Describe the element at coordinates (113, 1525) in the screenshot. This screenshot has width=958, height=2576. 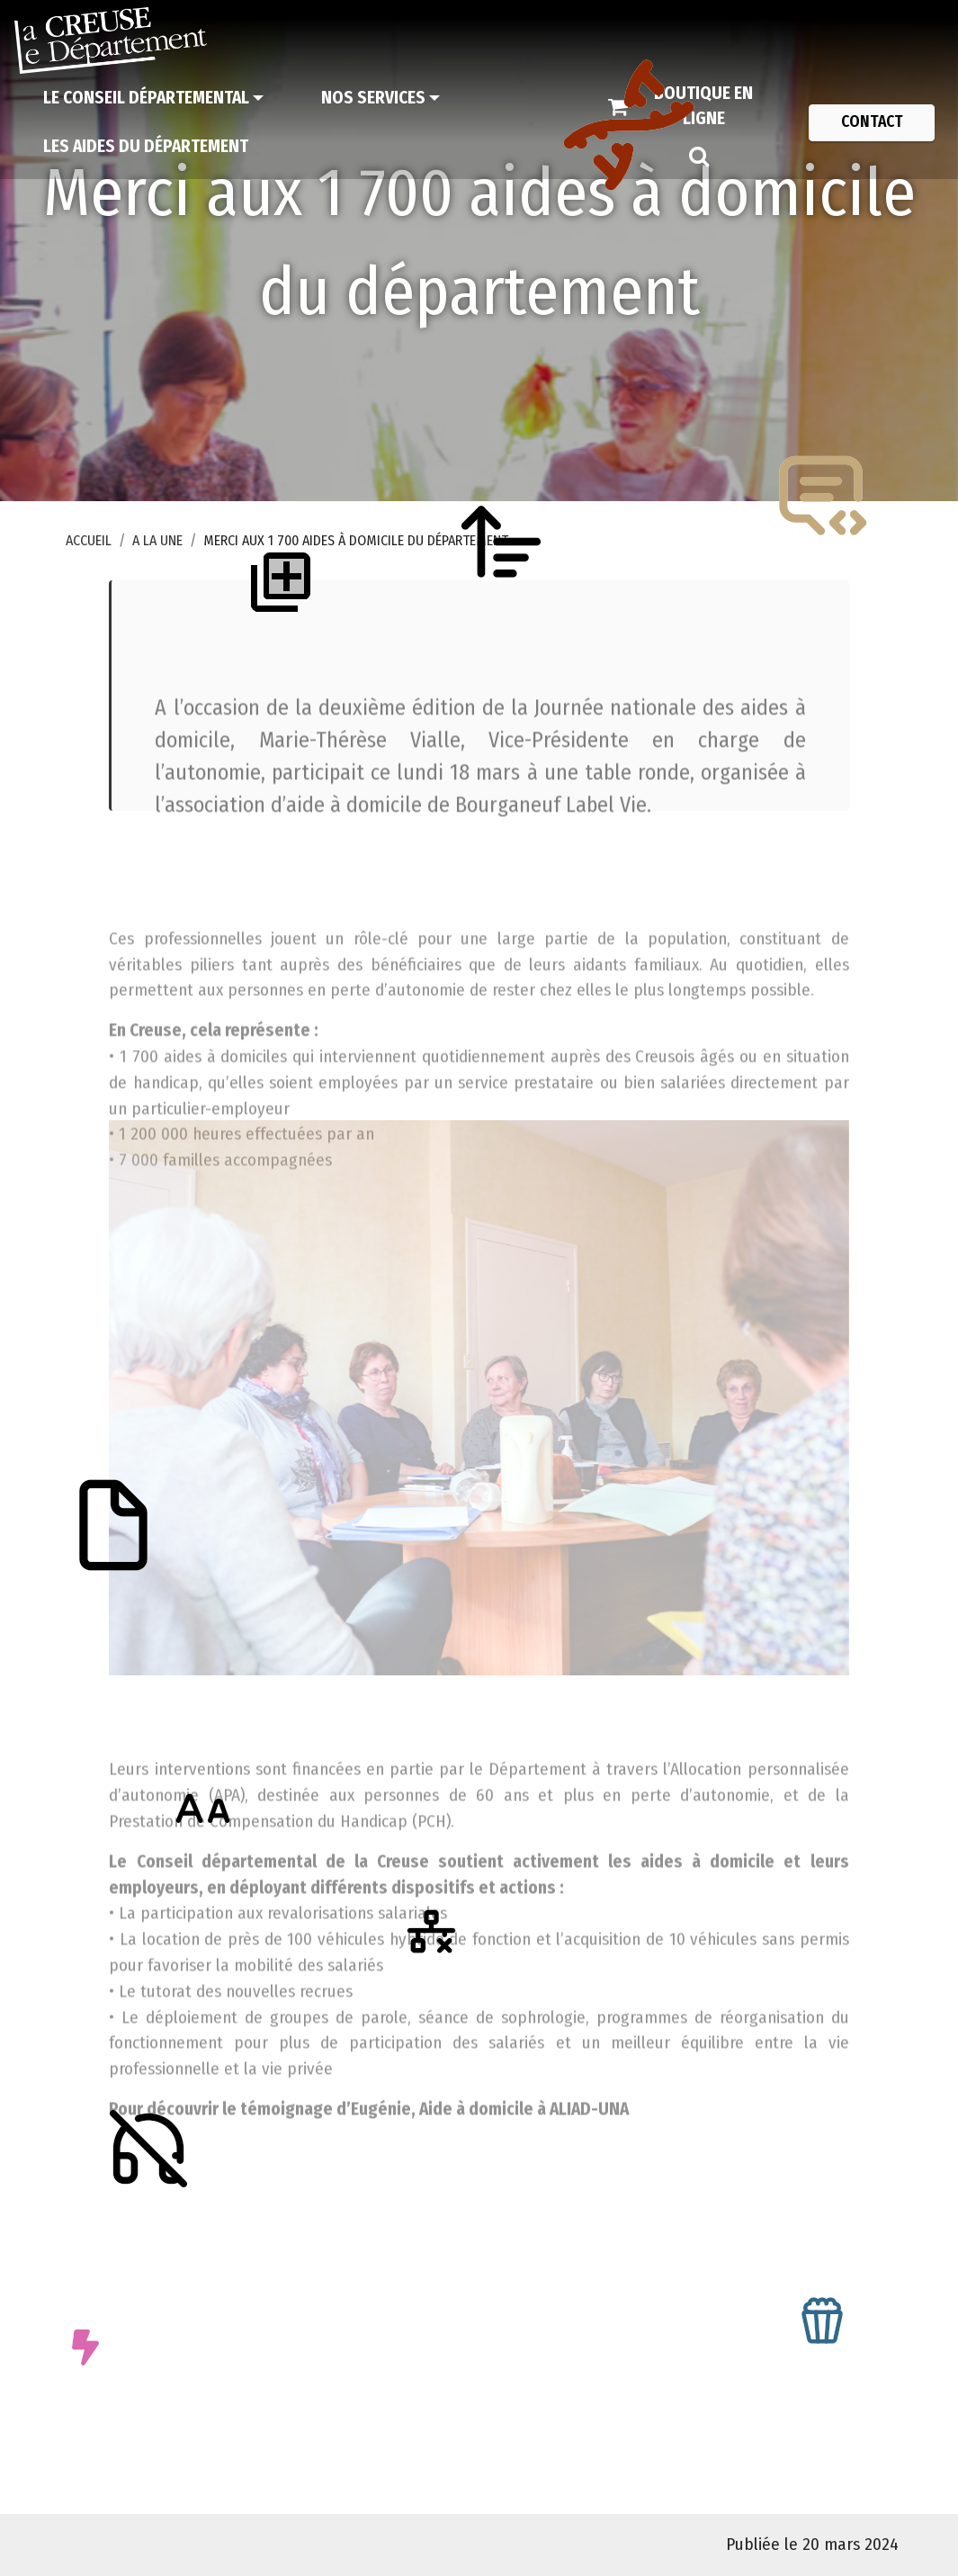
I see `view or open a file` at that location.